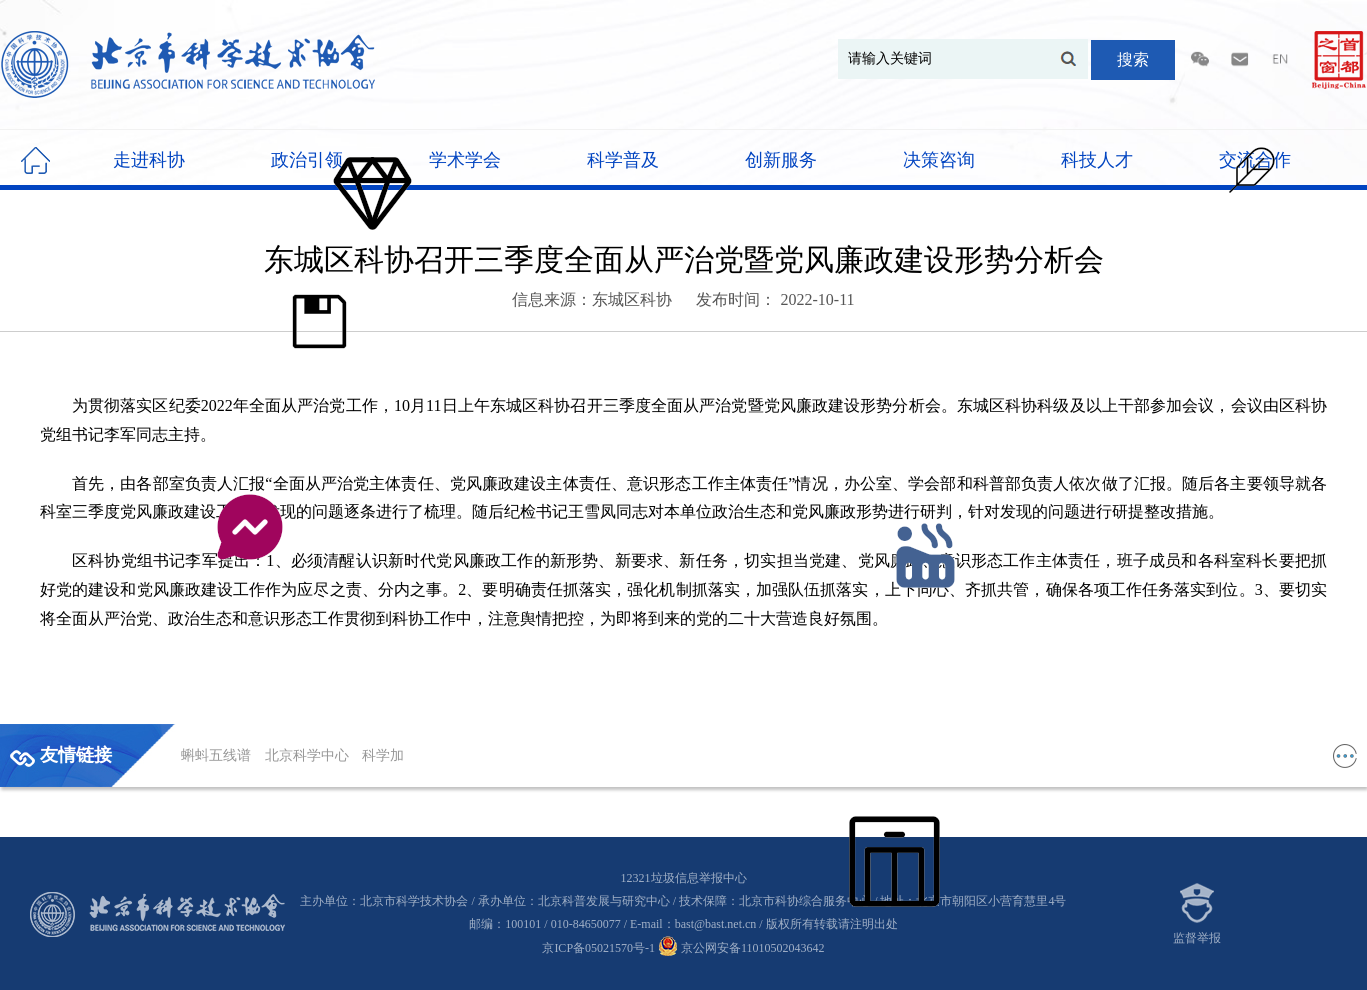  Describe the element at coordinates (372, 193) in the screenshot. I see `indicates premium or pro membership status` at that location.